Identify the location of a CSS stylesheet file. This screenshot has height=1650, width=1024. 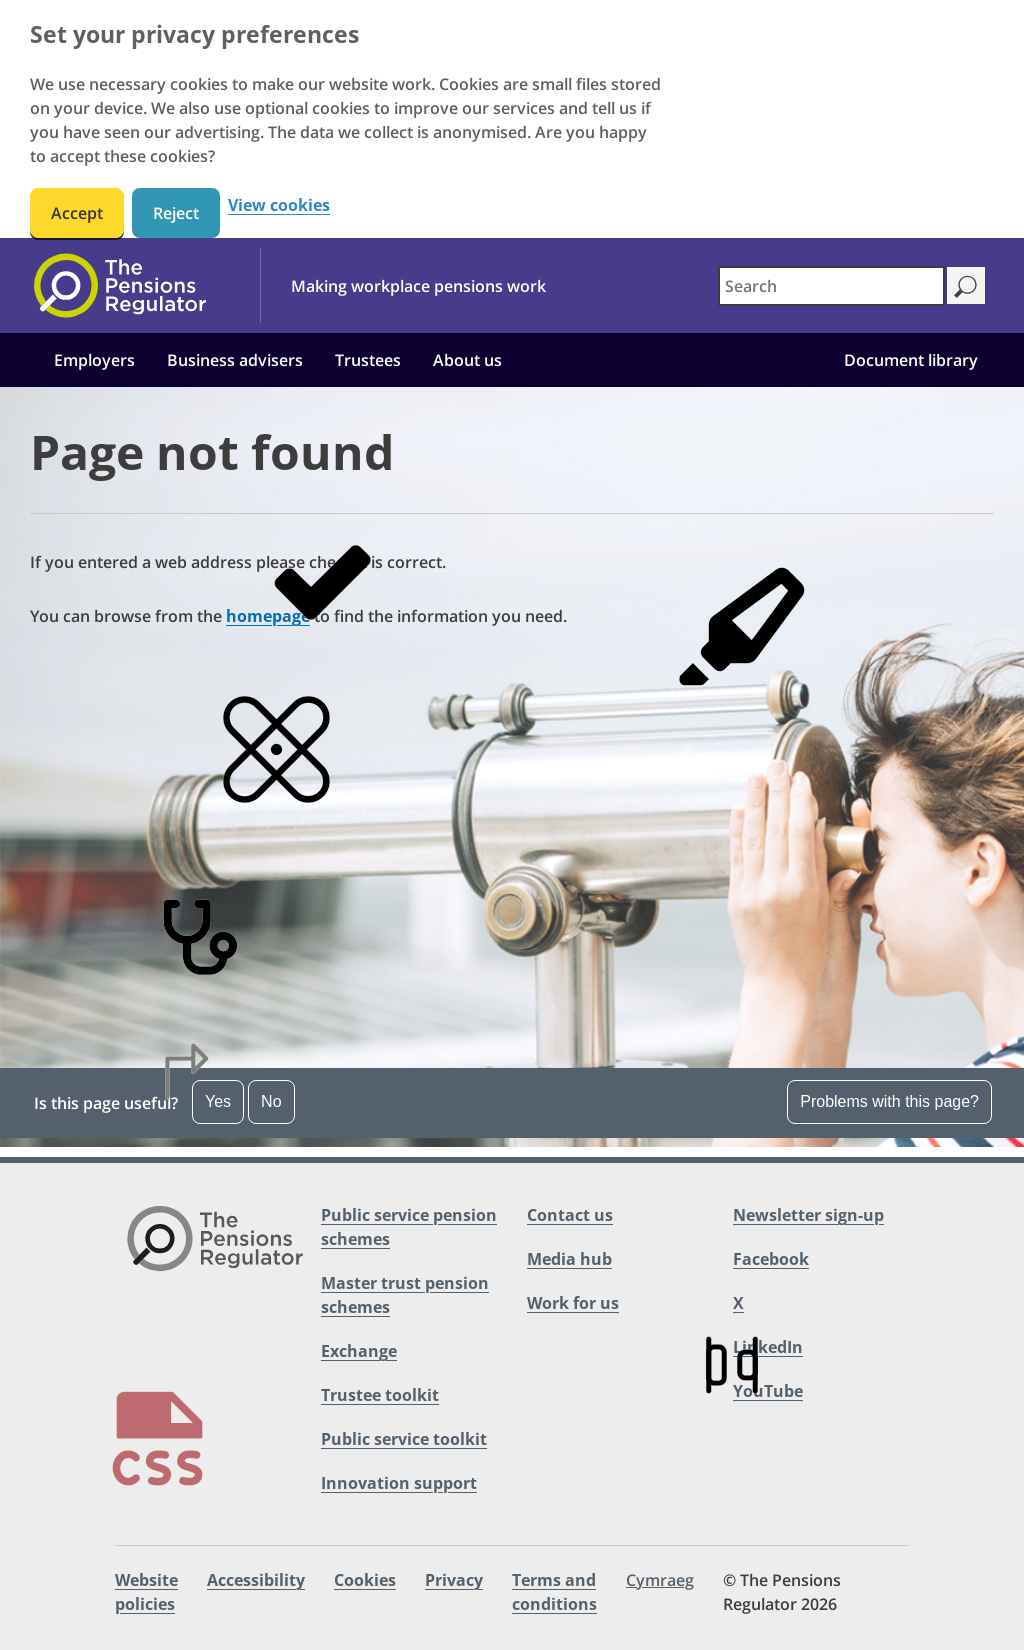
(159, 1442).